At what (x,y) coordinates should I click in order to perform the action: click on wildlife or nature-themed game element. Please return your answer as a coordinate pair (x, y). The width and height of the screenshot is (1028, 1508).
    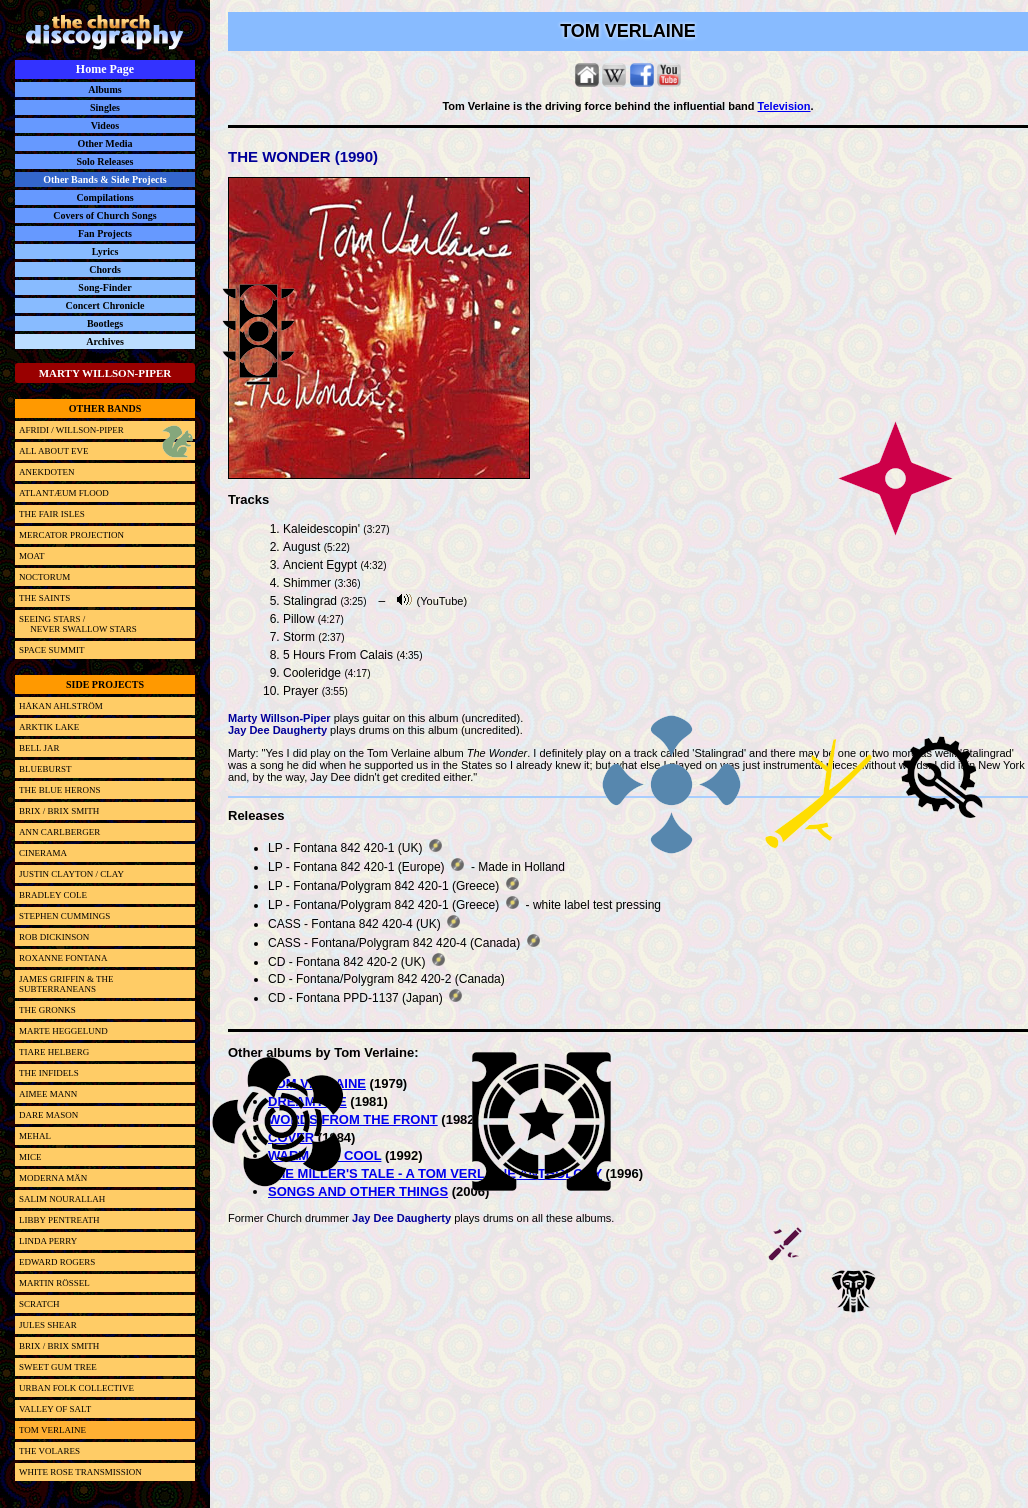
    Looking at the image, I should click on (177, 441).